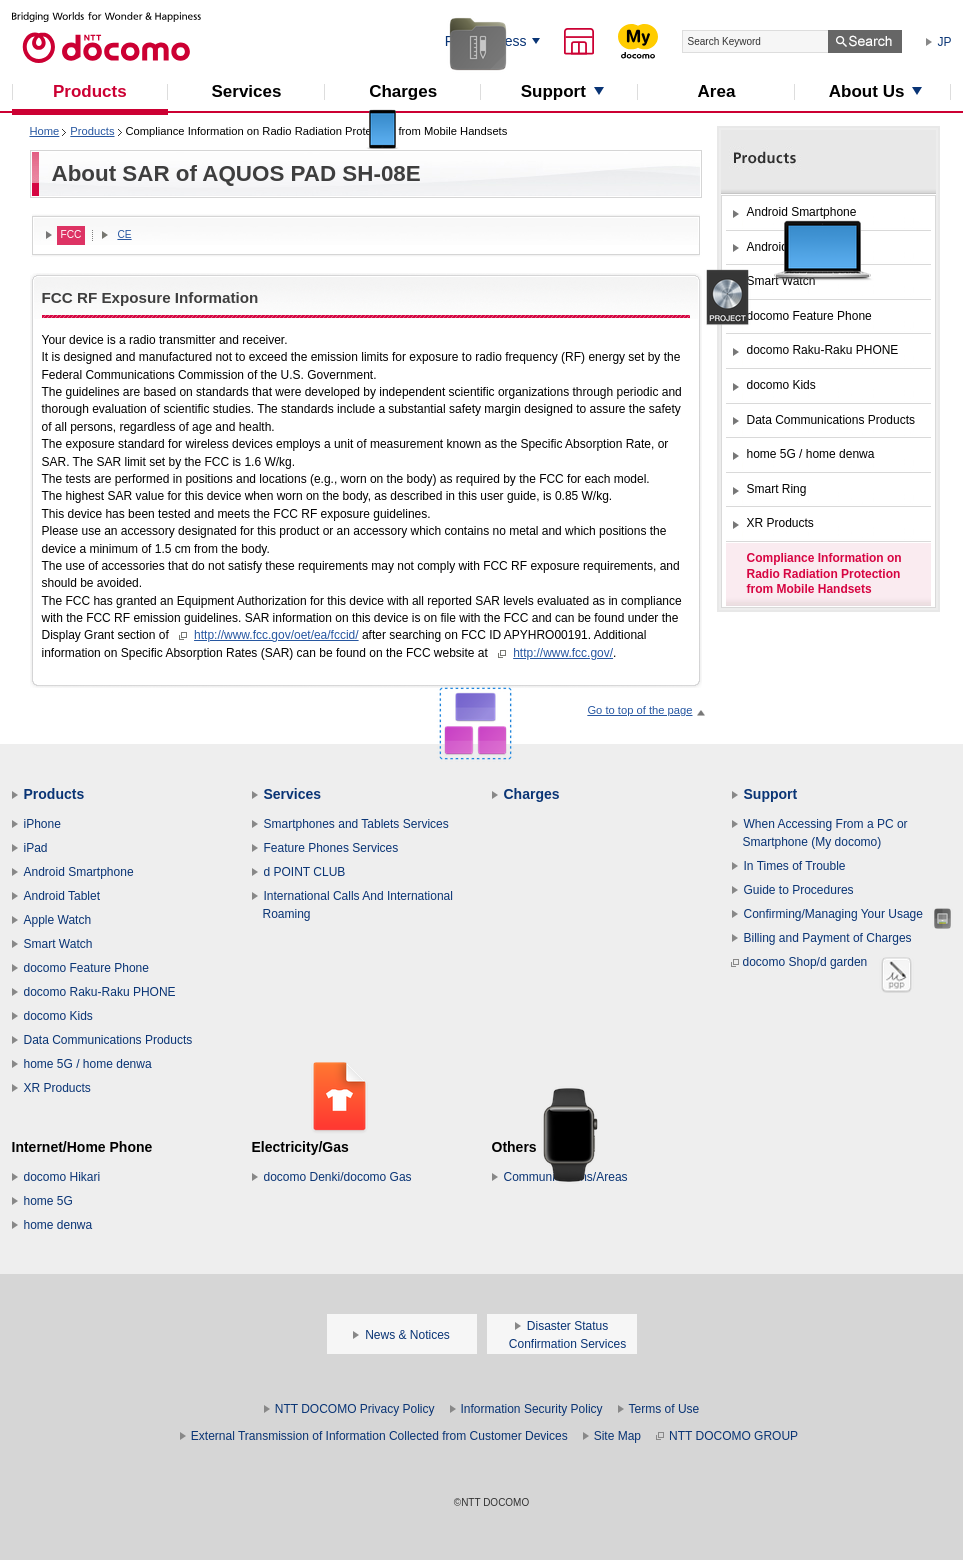 Image resolution: width=963 pixels, height=1560 pixels. What do you see at coordinates (822, 243) in the screenshot?
I see `represents this macbook pro device in system settings` at bounding box center [822, 243].